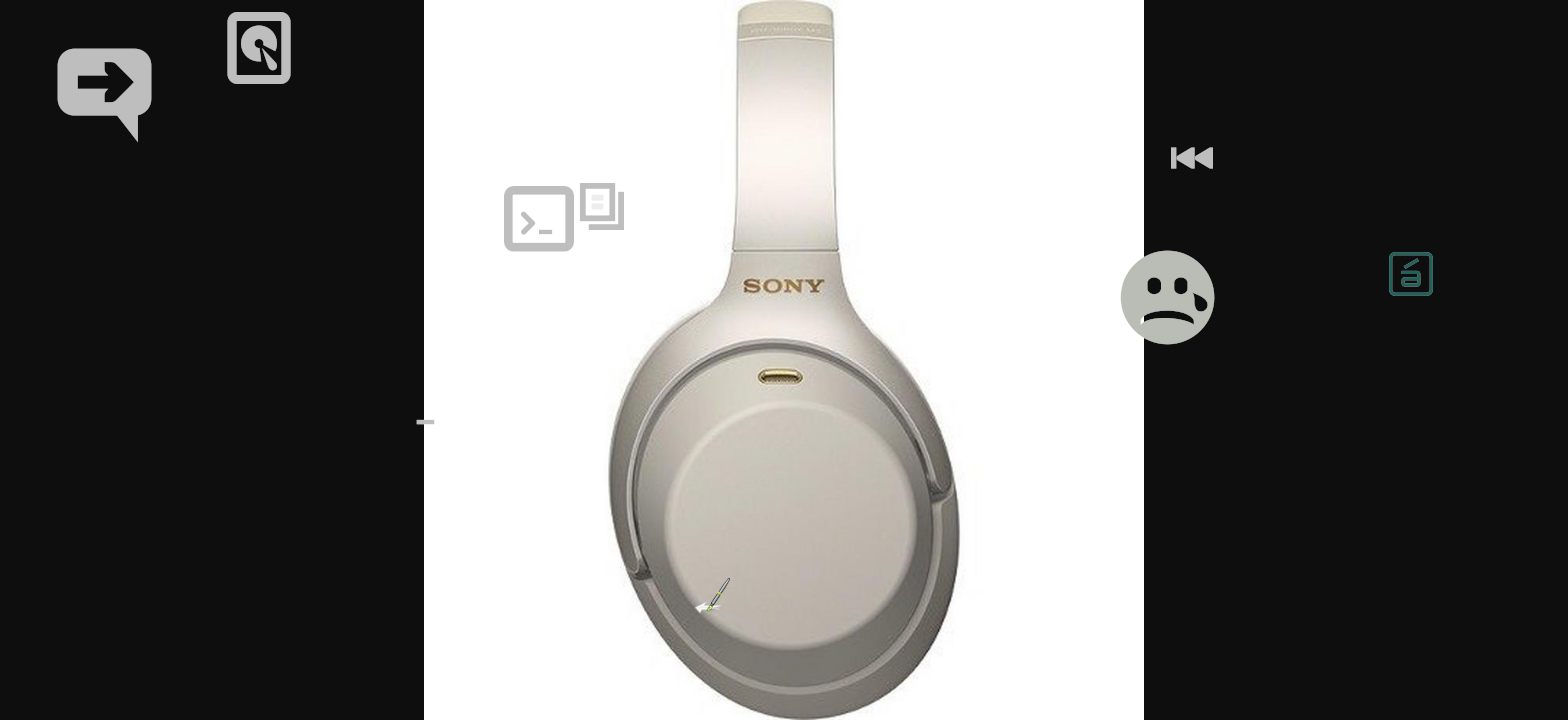 The image size is (1568, 720). Describe the element at coordinates (1192, 158) in the screenshot. I see `skip to the previous track` at that location.